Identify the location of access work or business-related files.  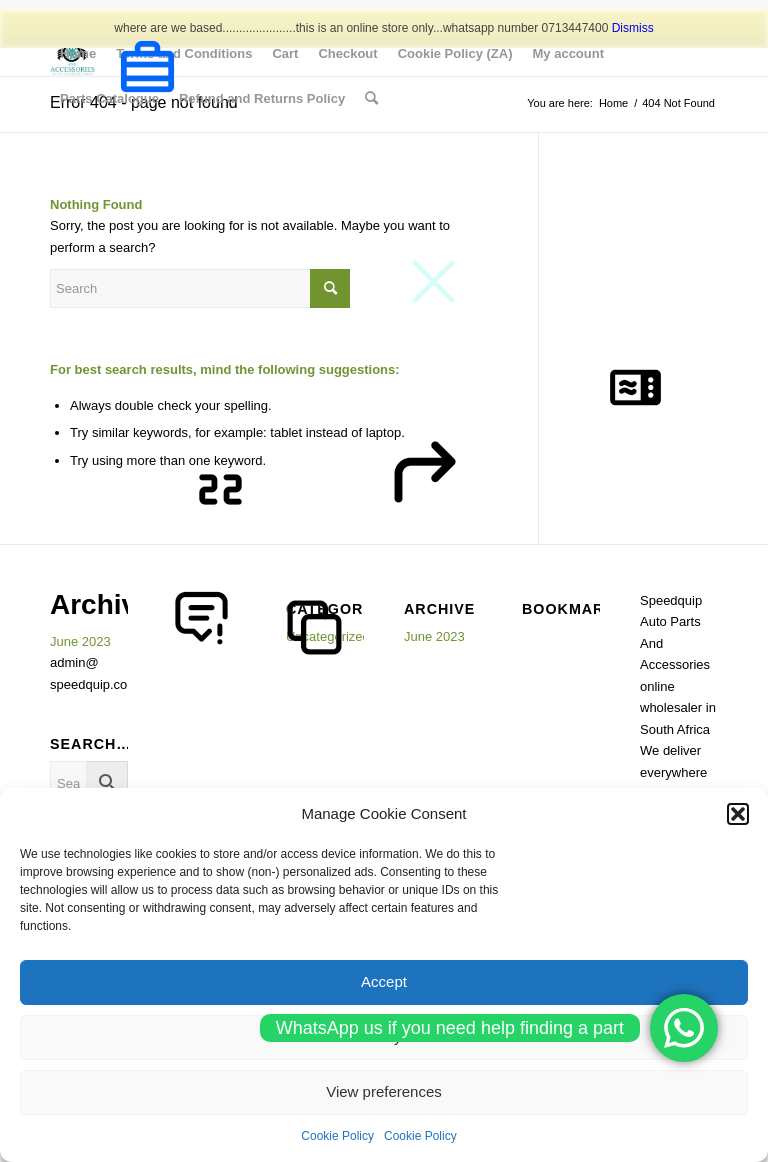
(147, 69).